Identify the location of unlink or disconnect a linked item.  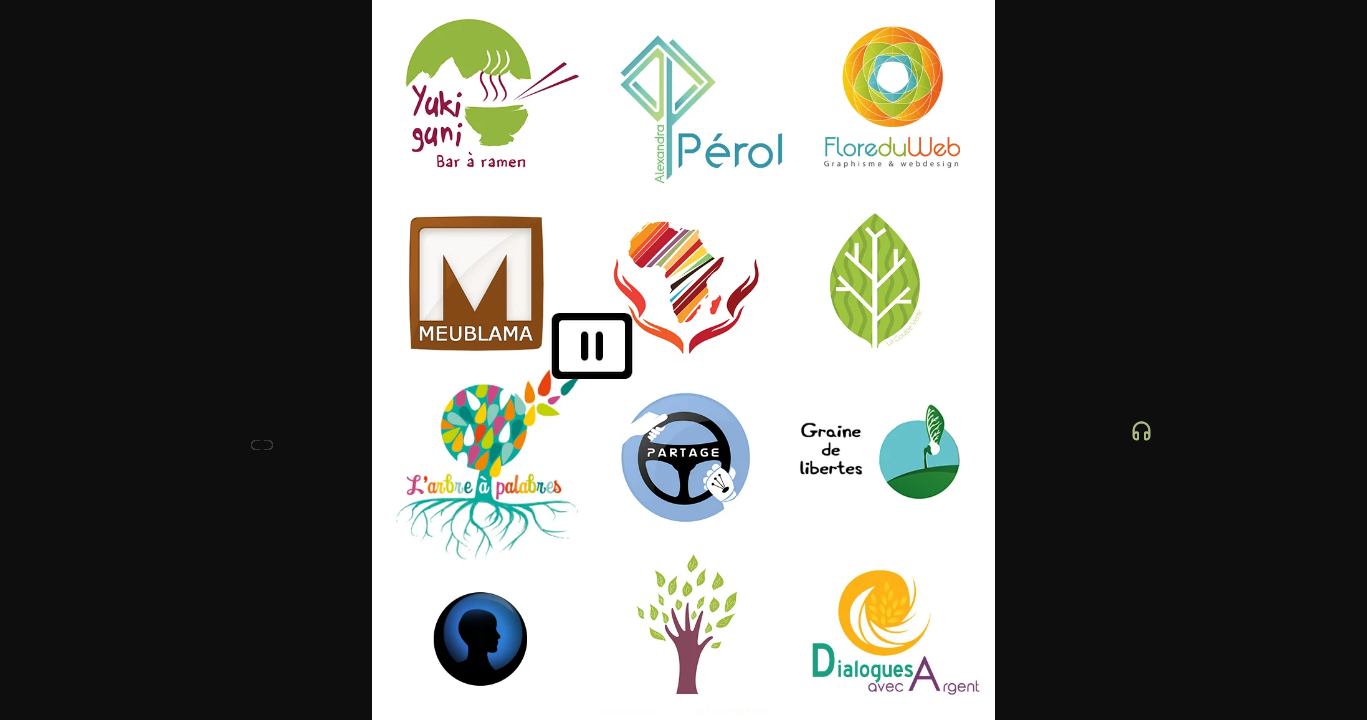
(262, 445).